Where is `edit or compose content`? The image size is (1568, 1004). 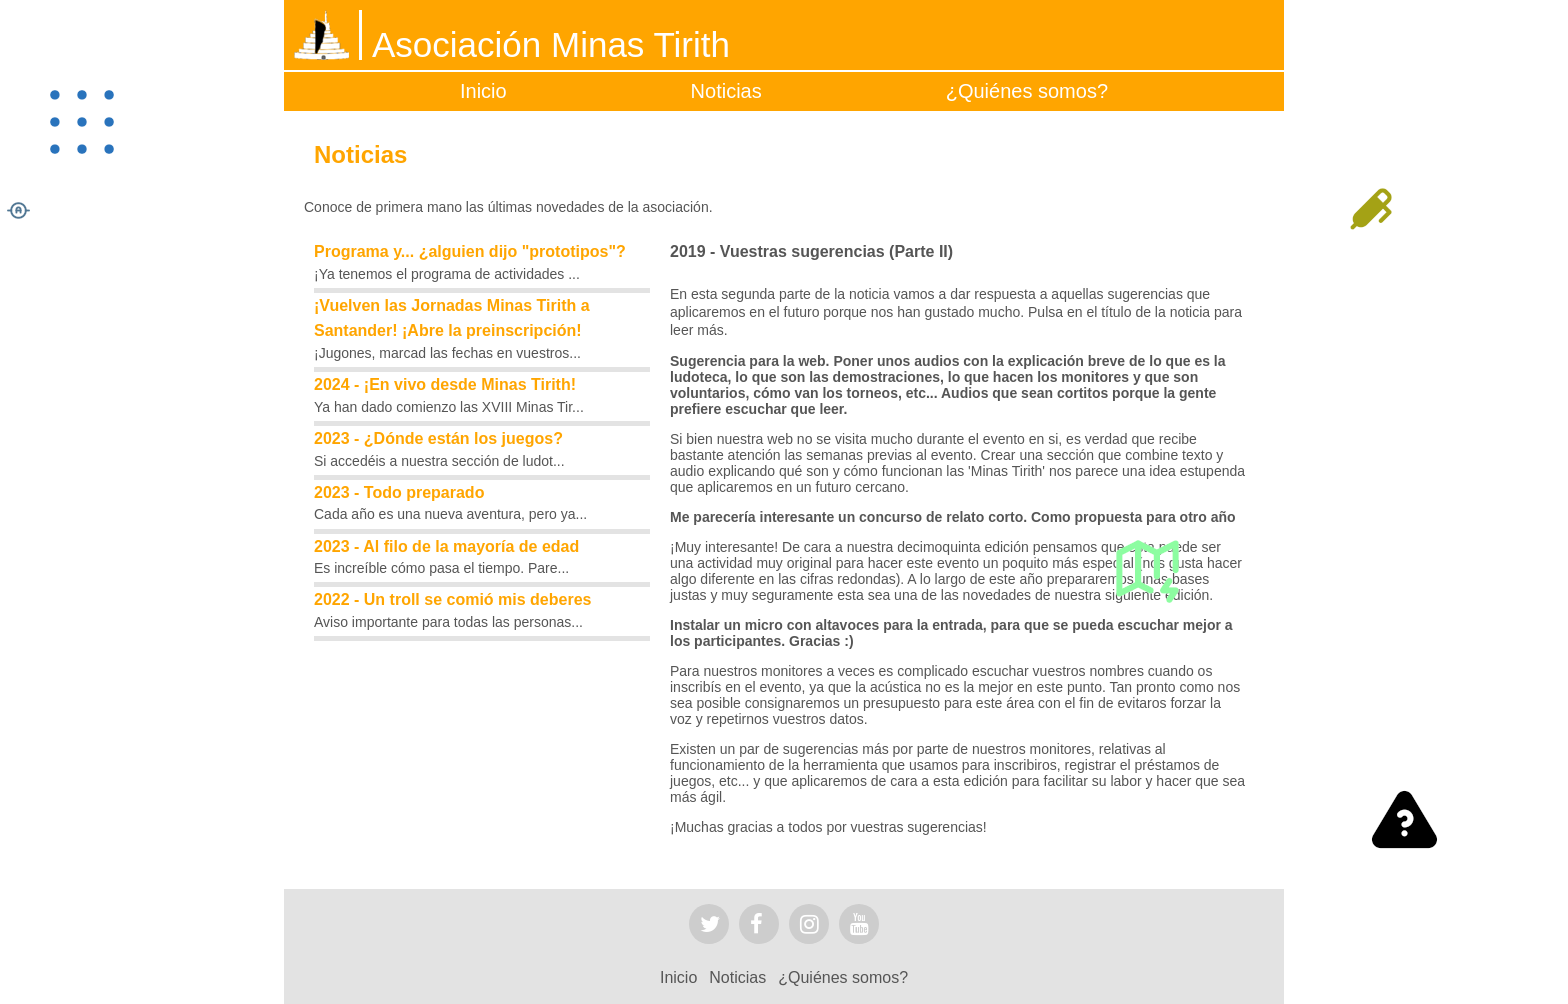 edit or compose content is located at coordinates (1370, 210).